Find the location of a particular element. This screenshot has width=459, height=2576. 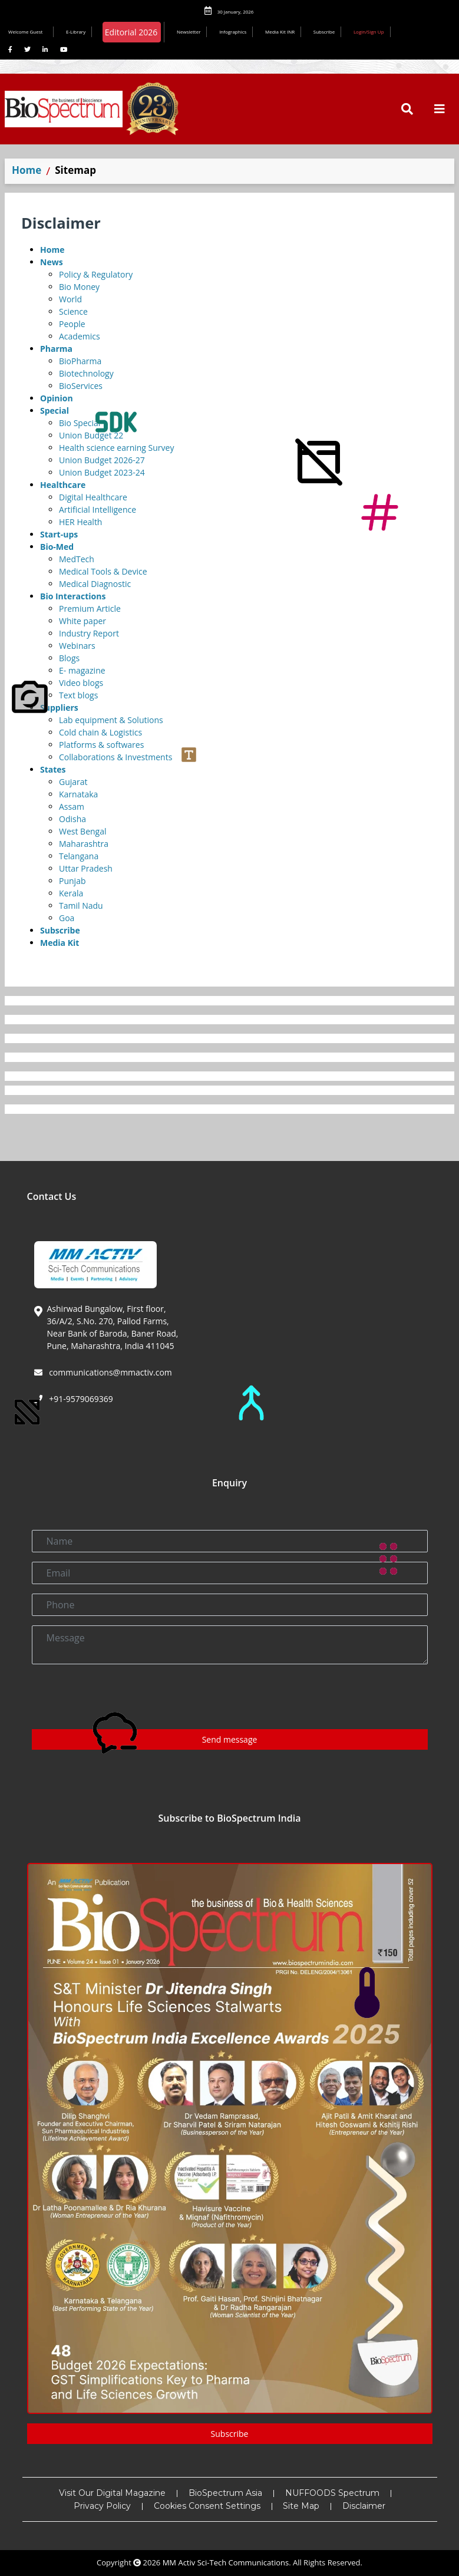

merge branches or paths together is located at coordinates (251, 1403).